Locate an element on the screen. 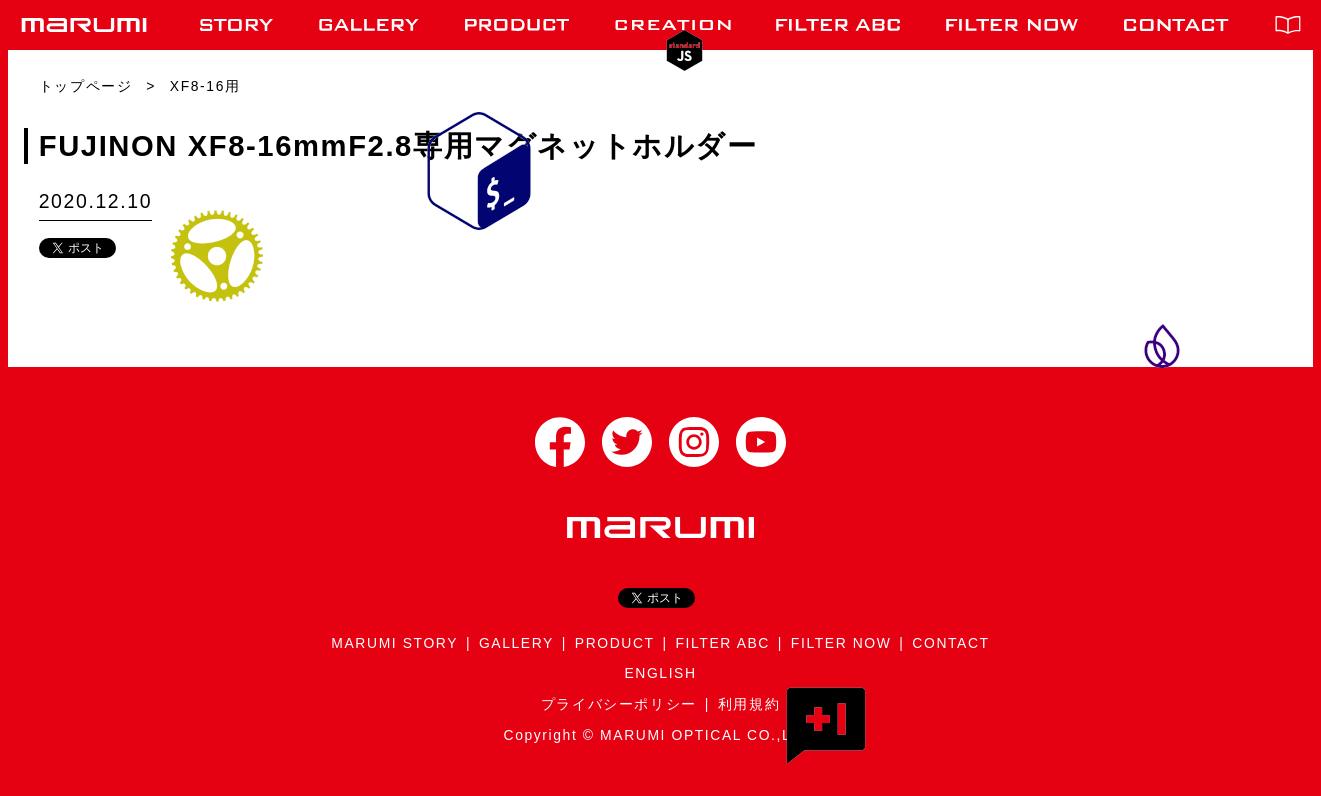  access Firebase console or services is located at coordinates (1162, 346).